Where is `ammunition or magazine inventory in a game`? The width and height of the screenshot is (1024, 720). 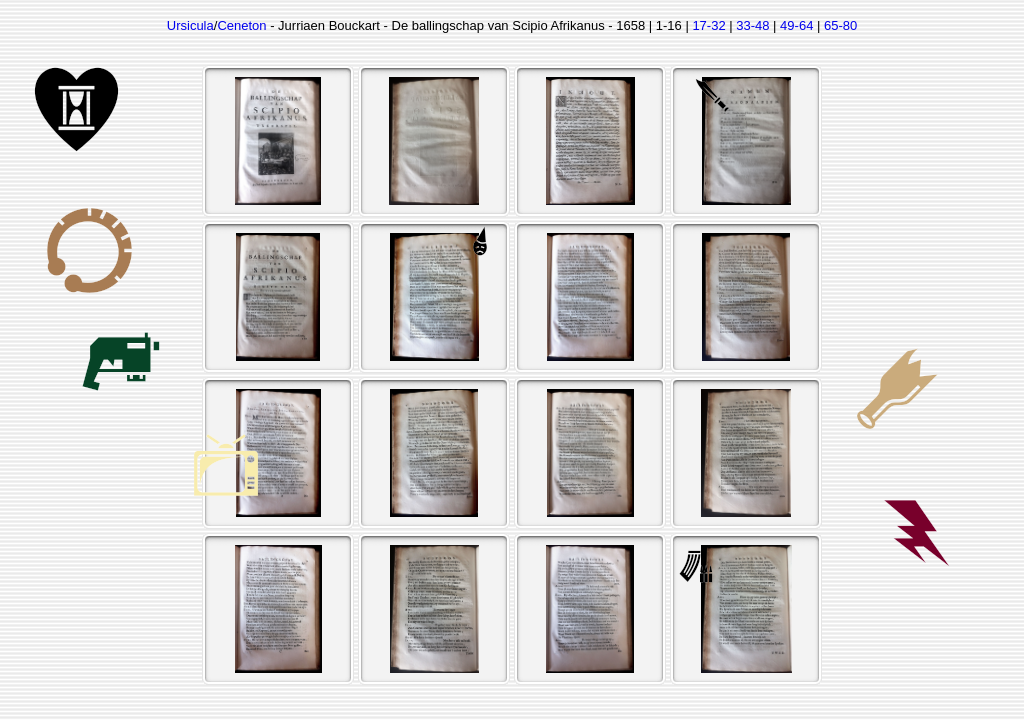
ammunition or magazine inventory in a game is located at coordinates (696, 566).